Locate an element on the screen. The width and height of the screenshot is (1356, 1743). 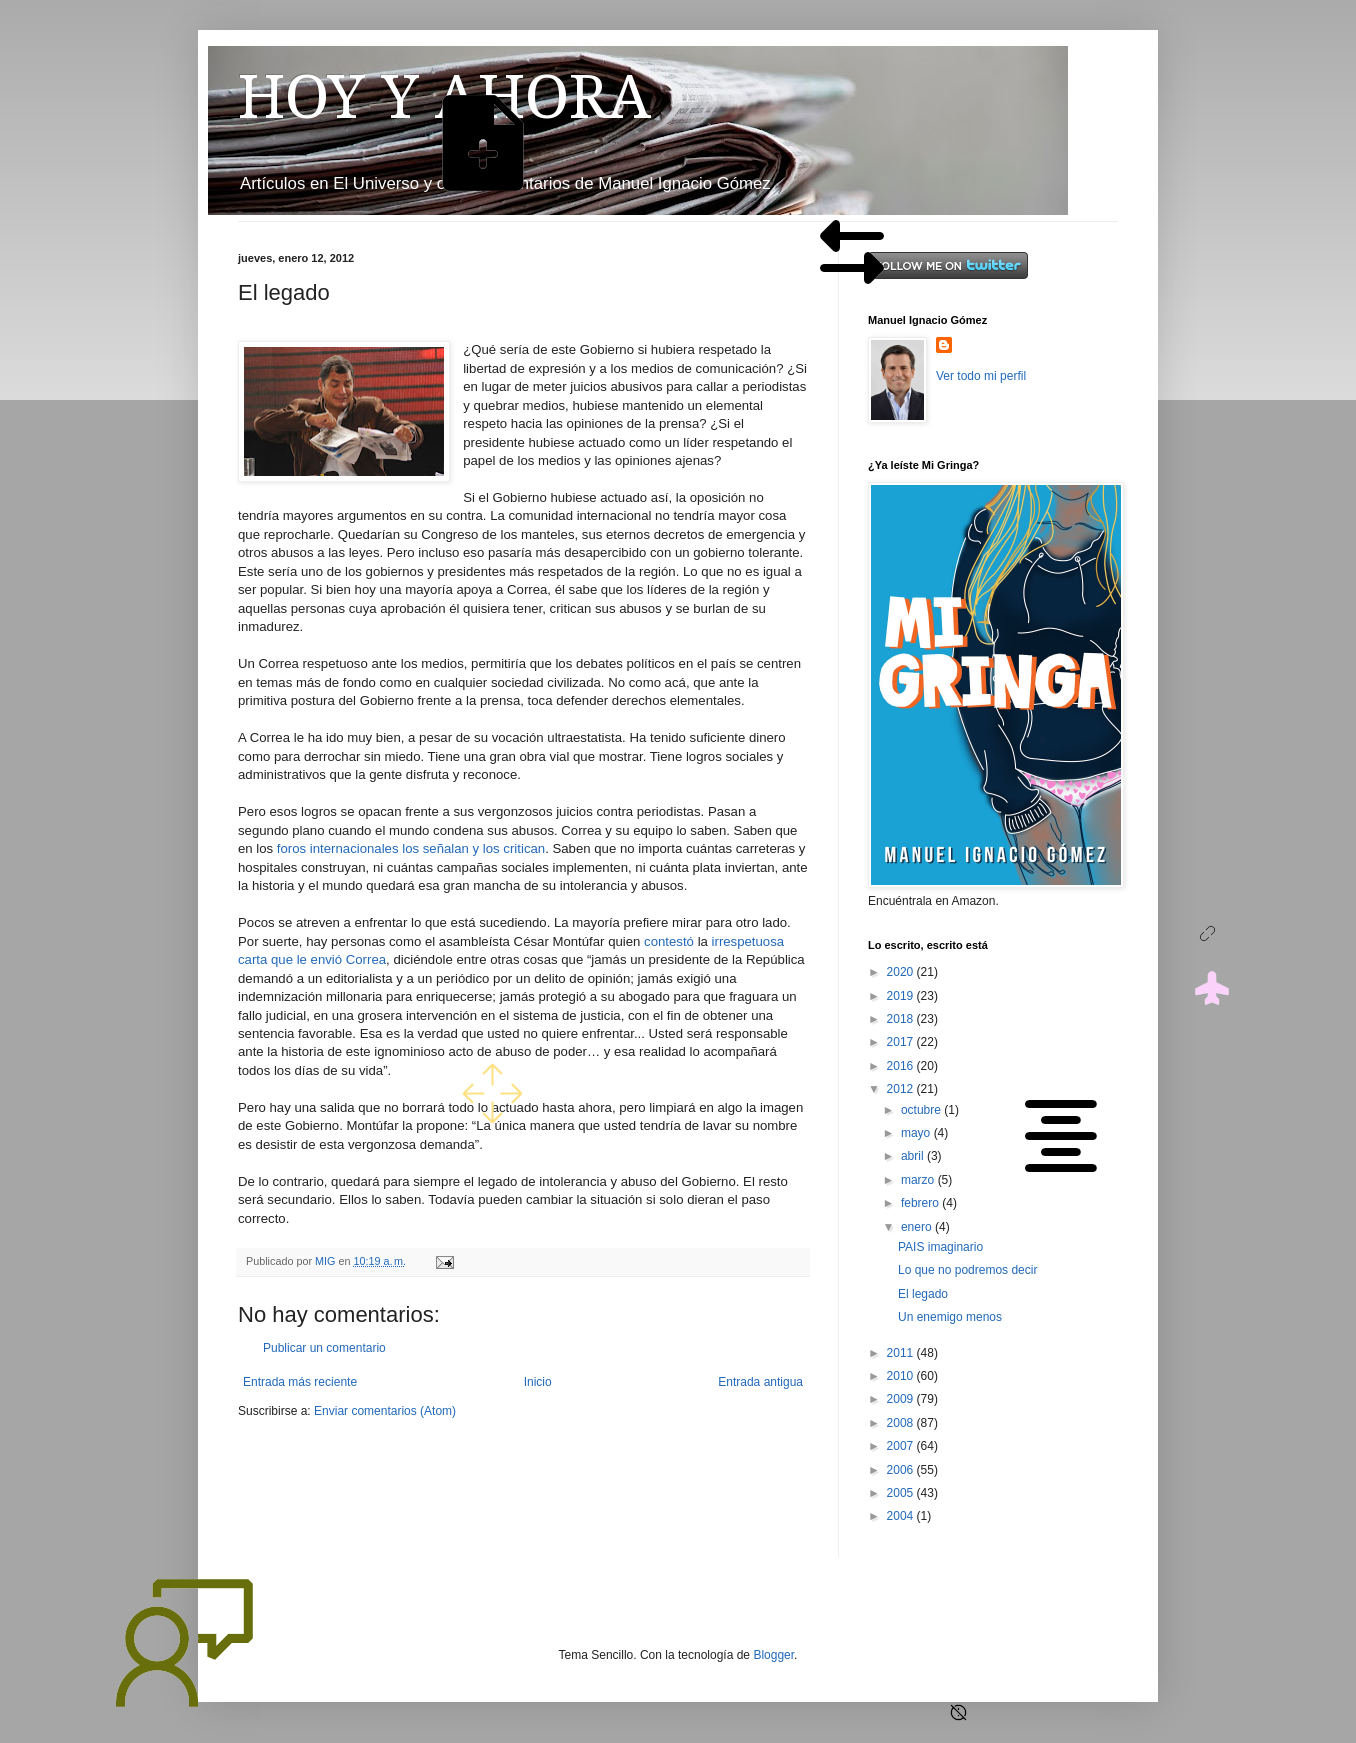
submit feedback or comments is located at coordinates (189, 1643).